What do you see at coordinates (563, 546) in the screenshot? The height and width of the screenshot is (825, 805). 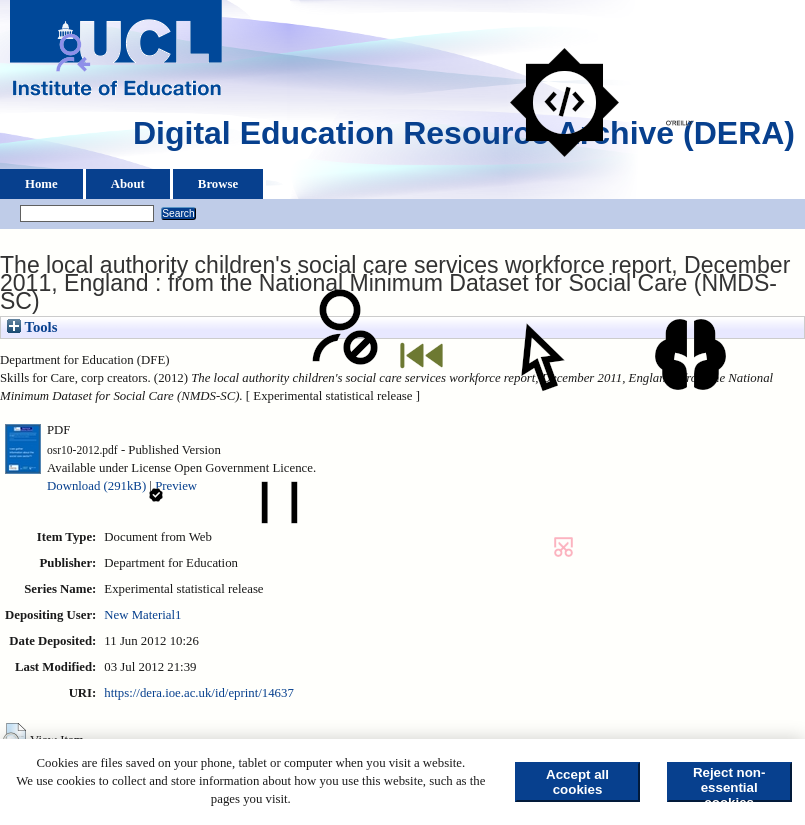 I see `capture a screenshot` at bounding box center [563, 546].